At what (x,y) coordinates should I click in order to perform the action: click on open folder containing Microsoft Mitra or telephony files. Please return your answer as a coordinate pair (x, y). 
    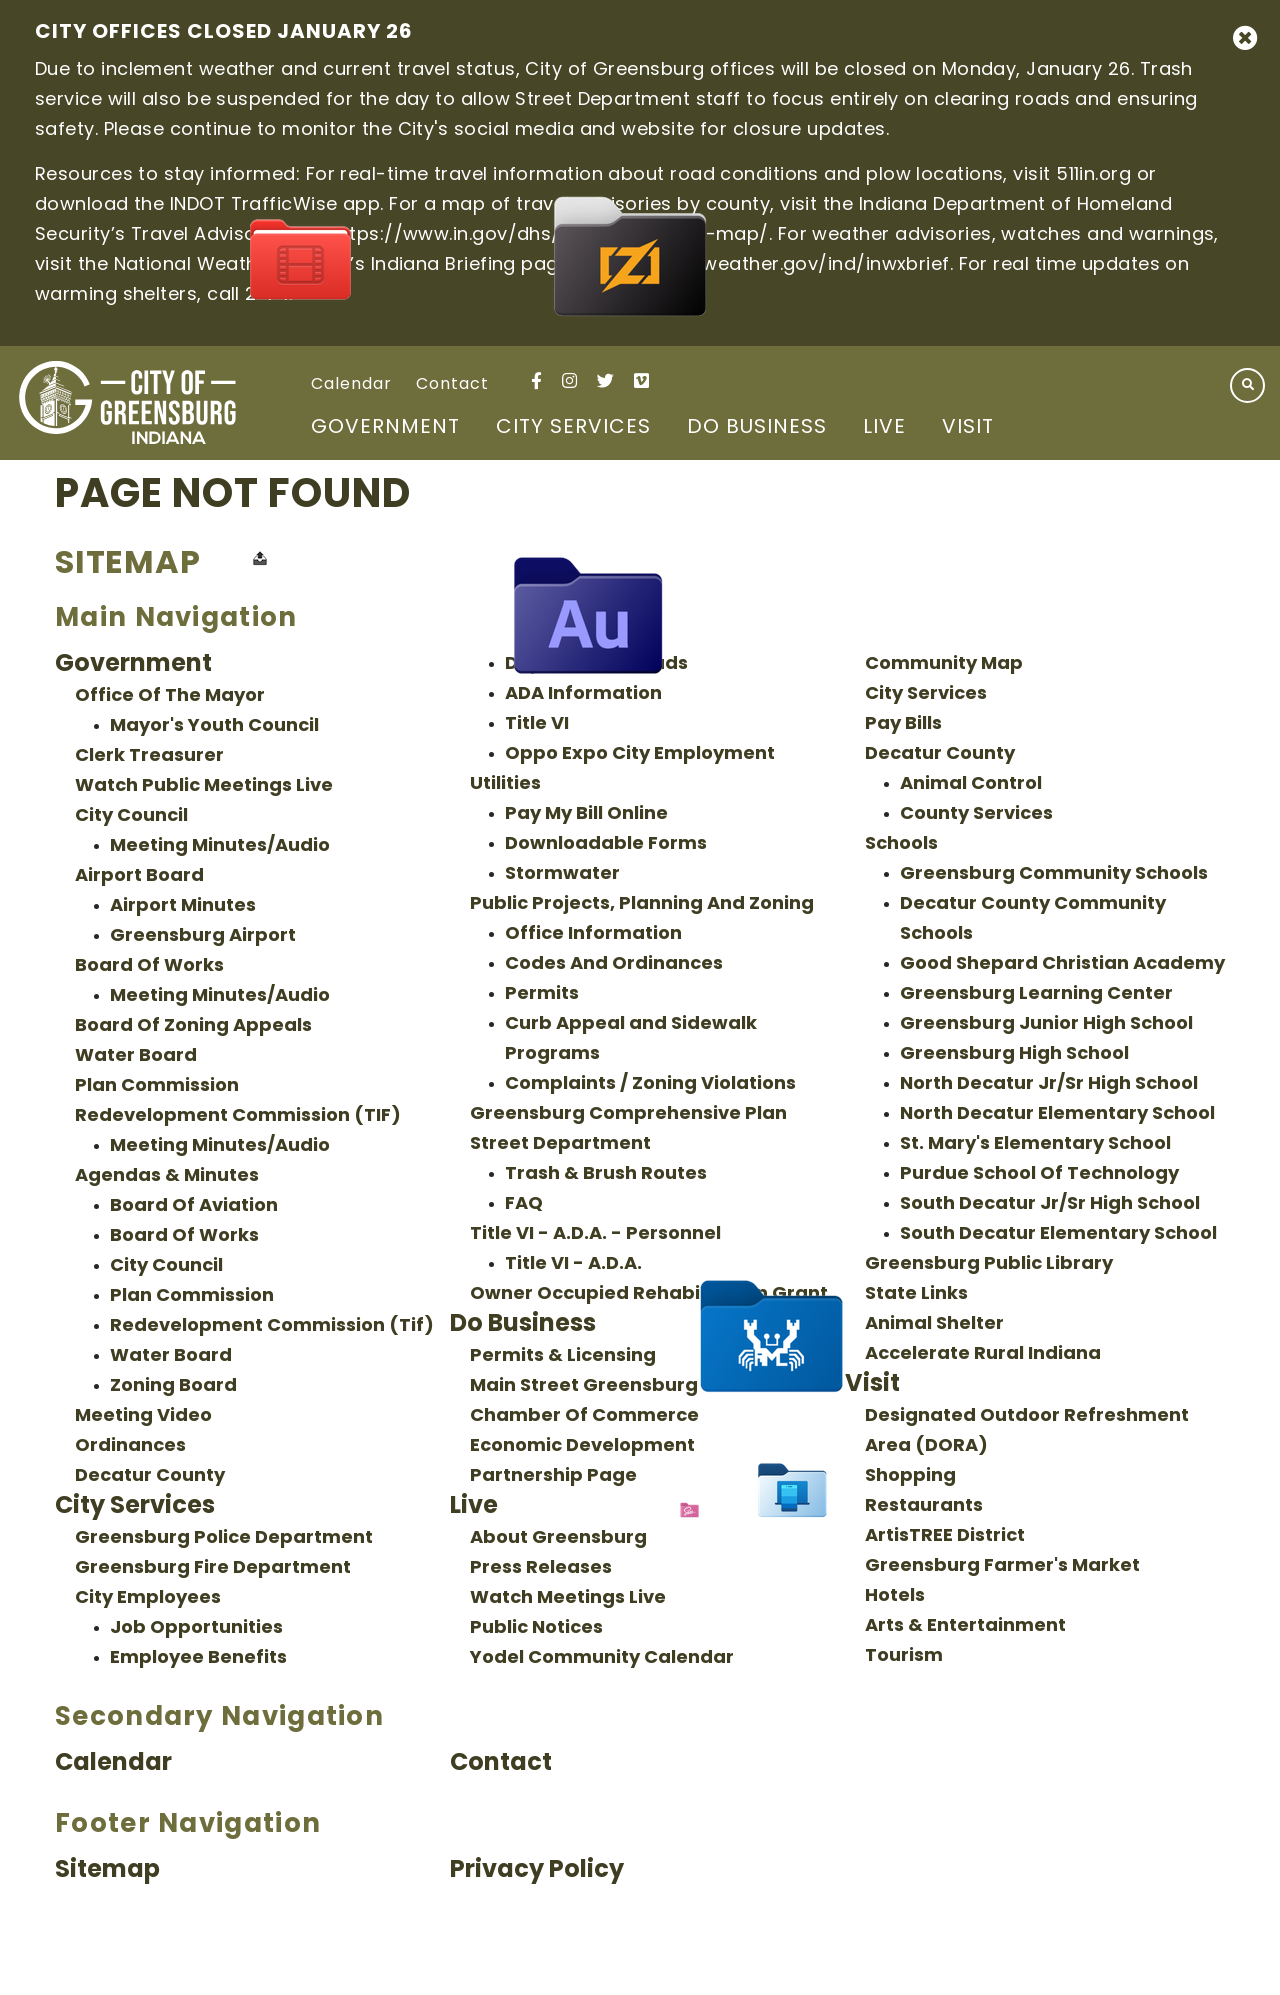
    Looking at the image, I should click on (792, 1492).